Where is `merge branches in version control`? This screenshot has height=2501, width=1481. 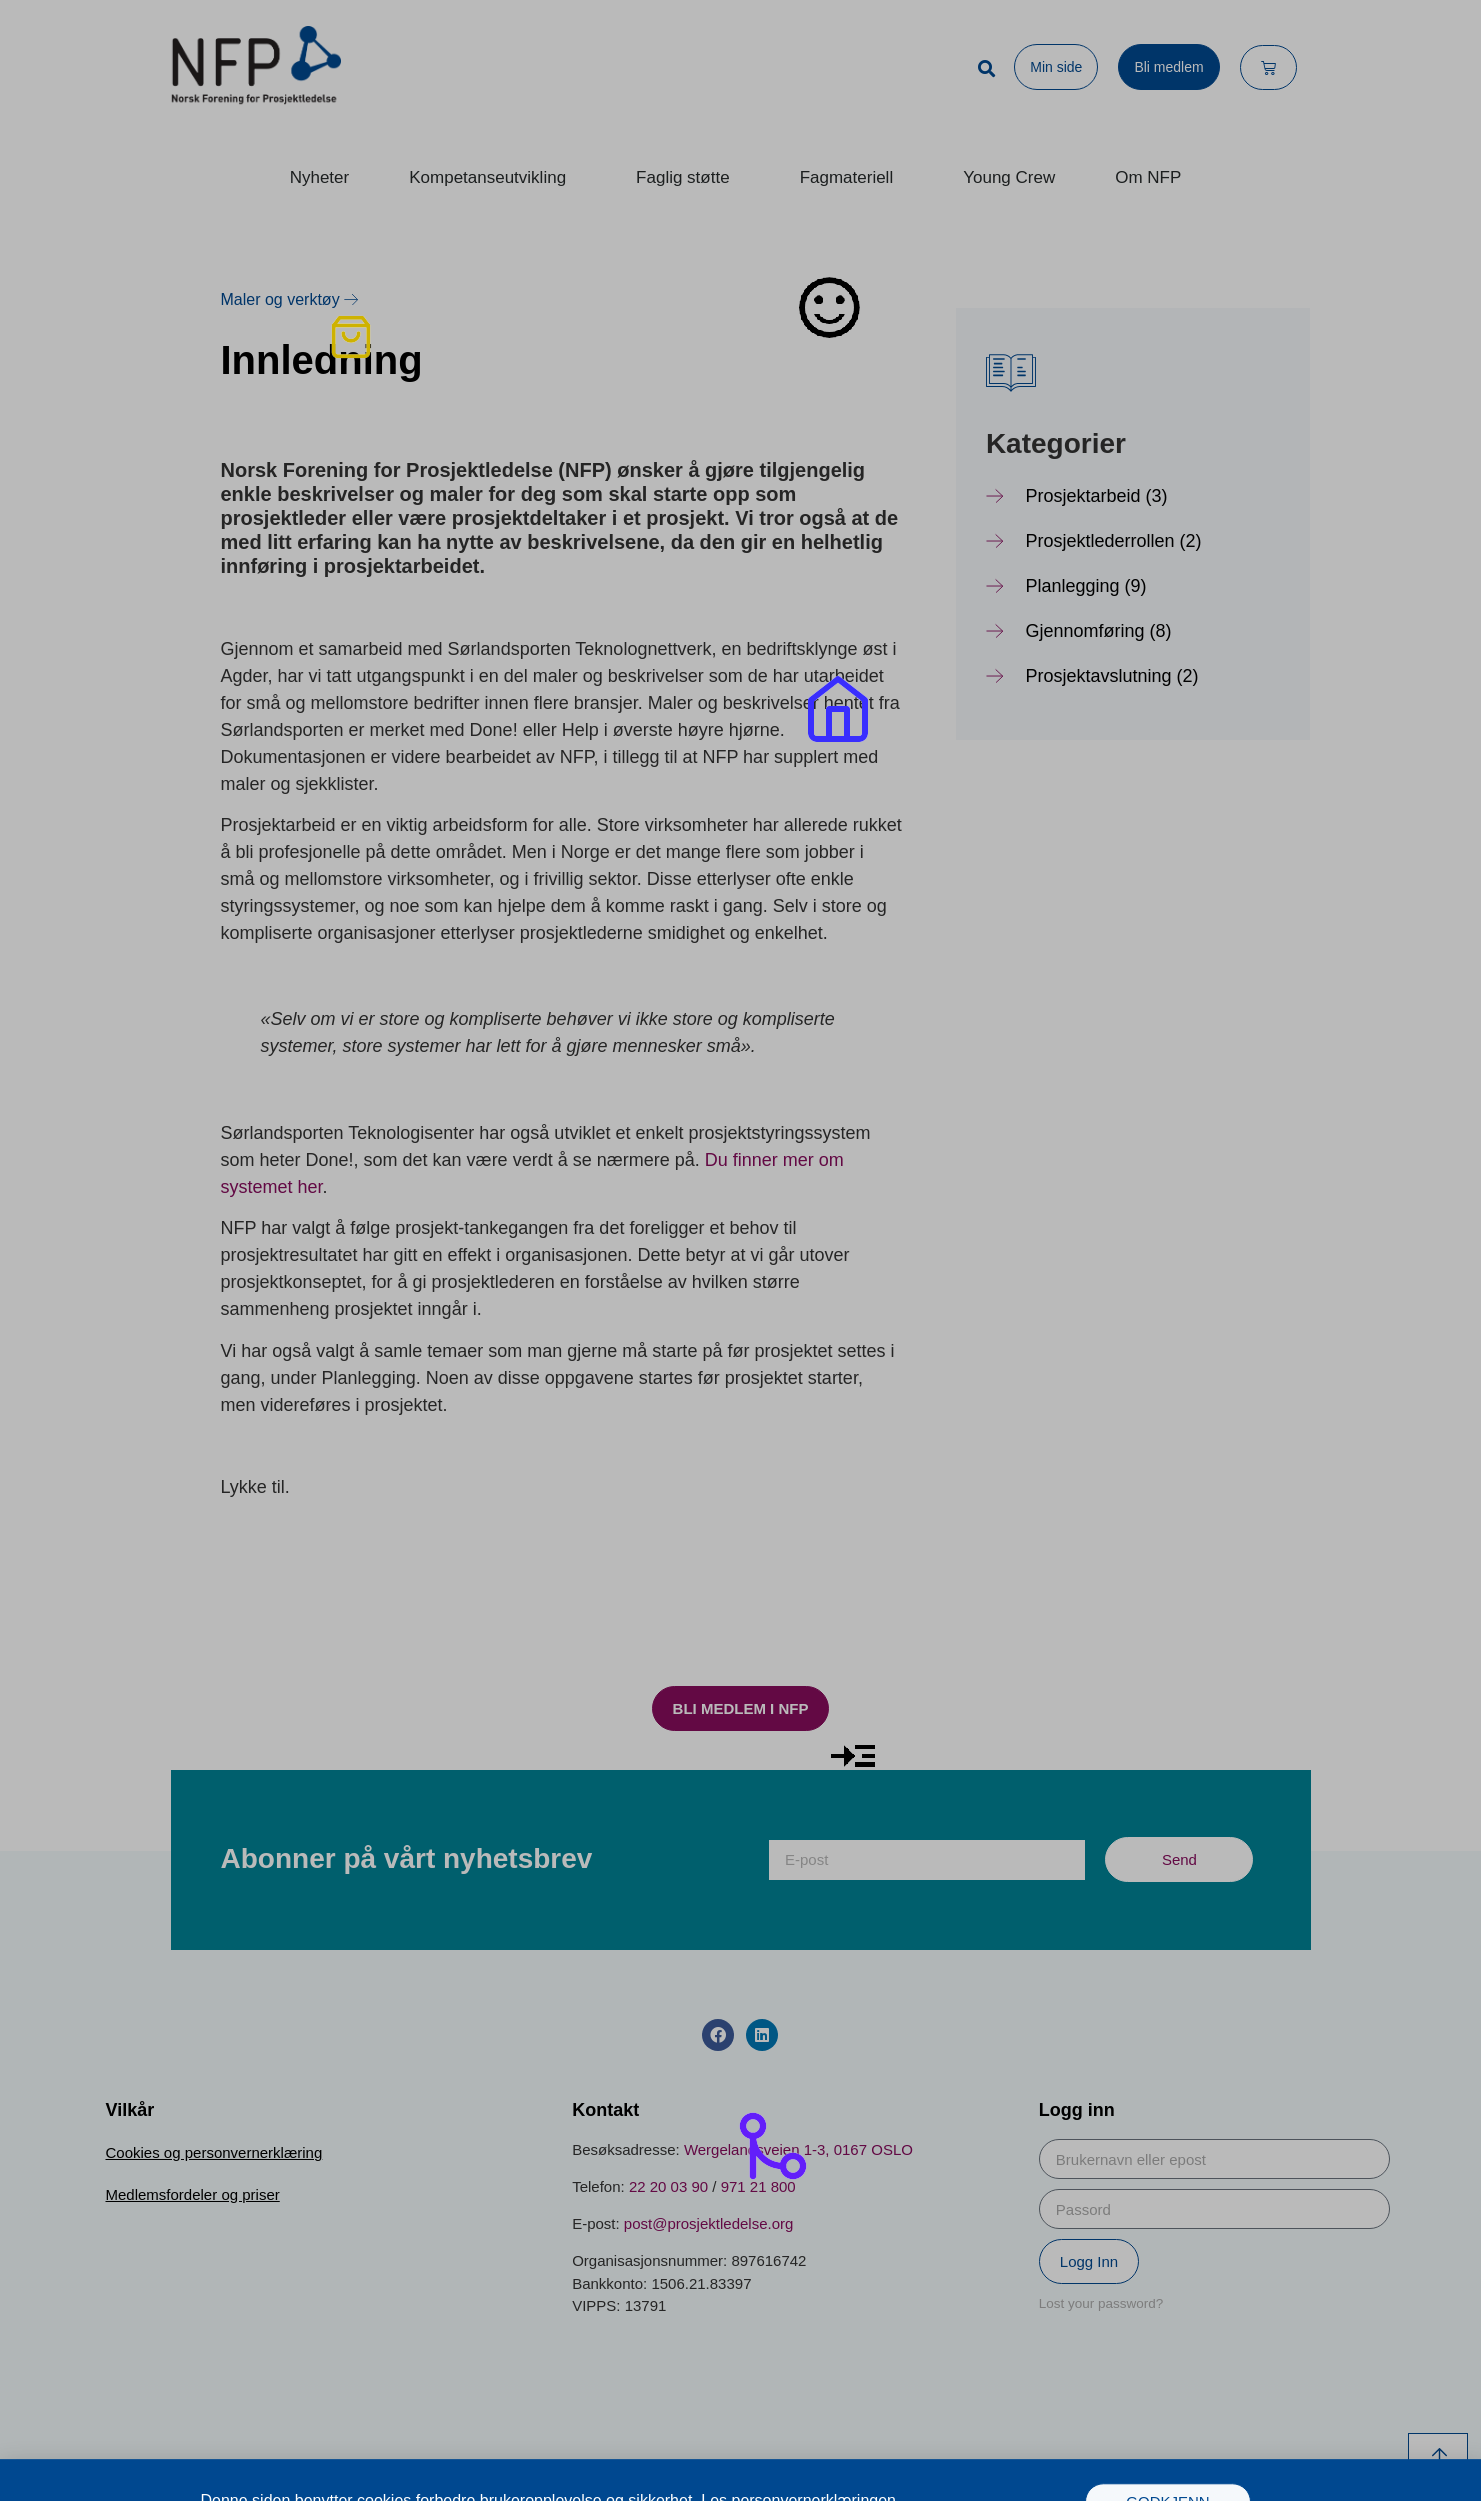 merge branches in version control is located at coordinates (773, 2146).